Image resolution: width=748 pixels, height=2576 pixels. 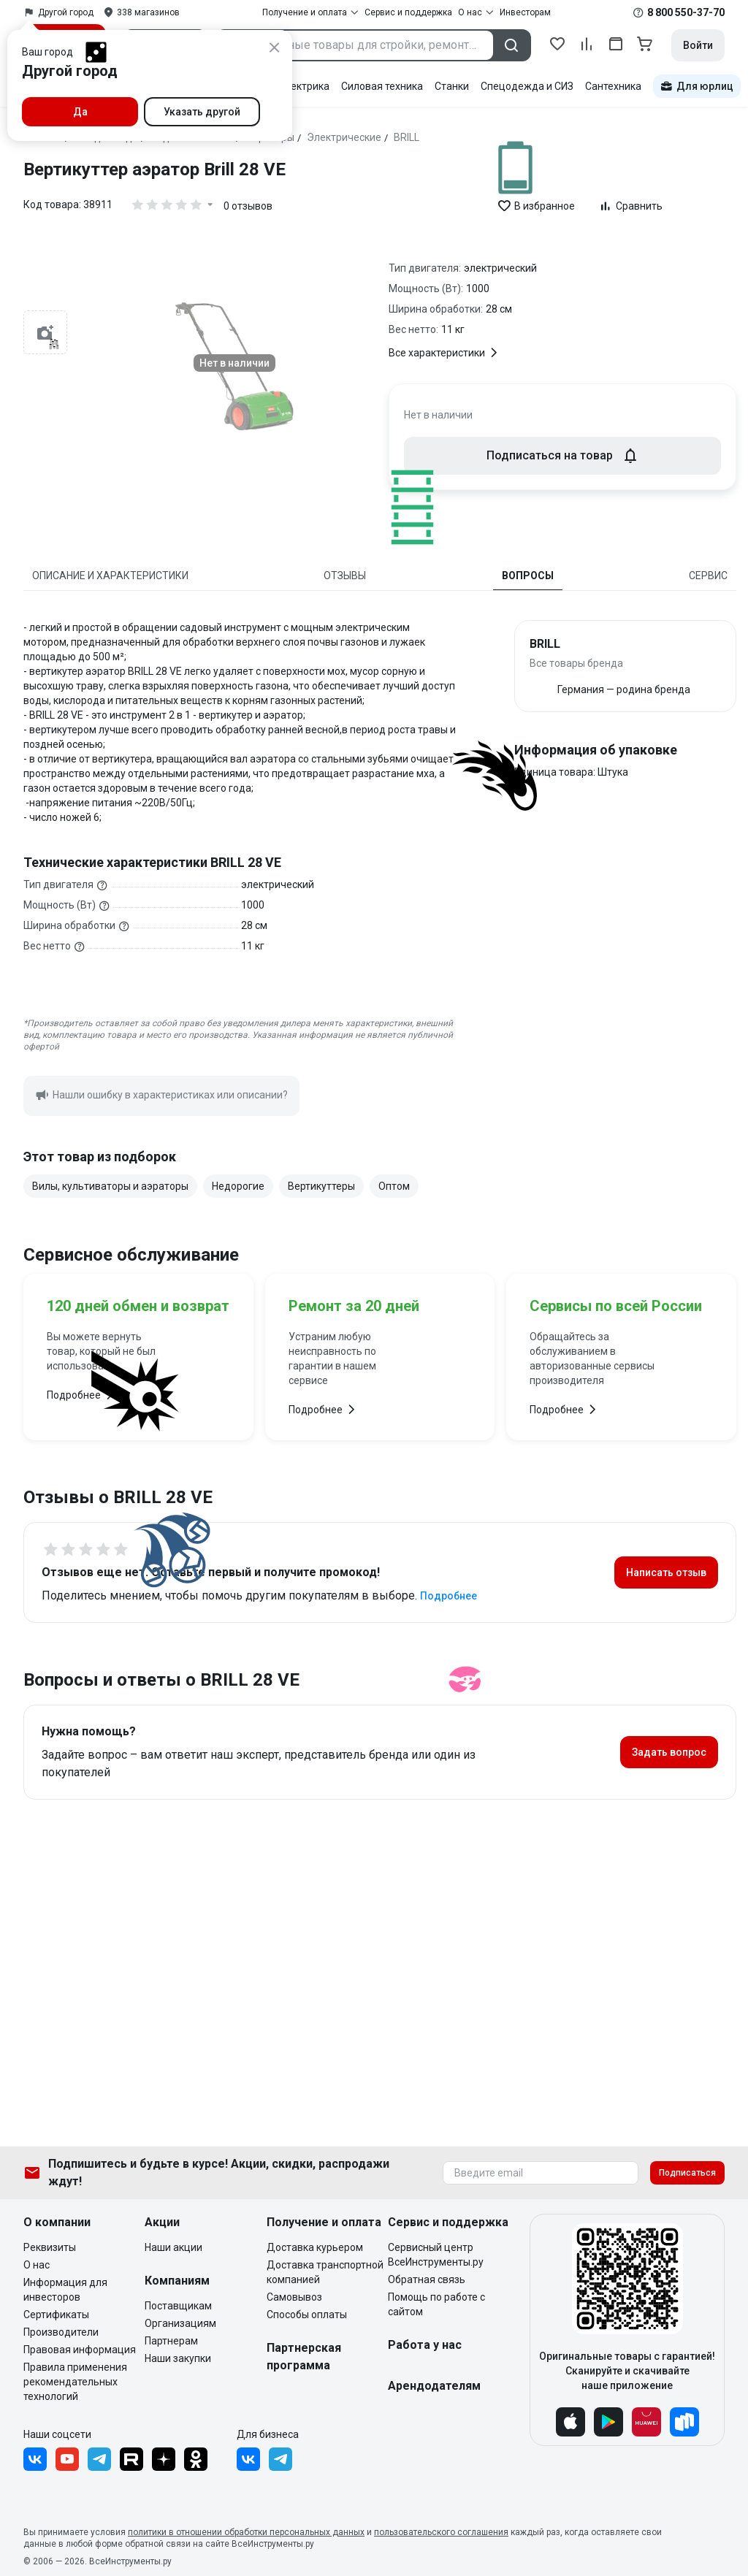 I want to click on fire attack or spell ability in a game, so click(x=170, y=1548).